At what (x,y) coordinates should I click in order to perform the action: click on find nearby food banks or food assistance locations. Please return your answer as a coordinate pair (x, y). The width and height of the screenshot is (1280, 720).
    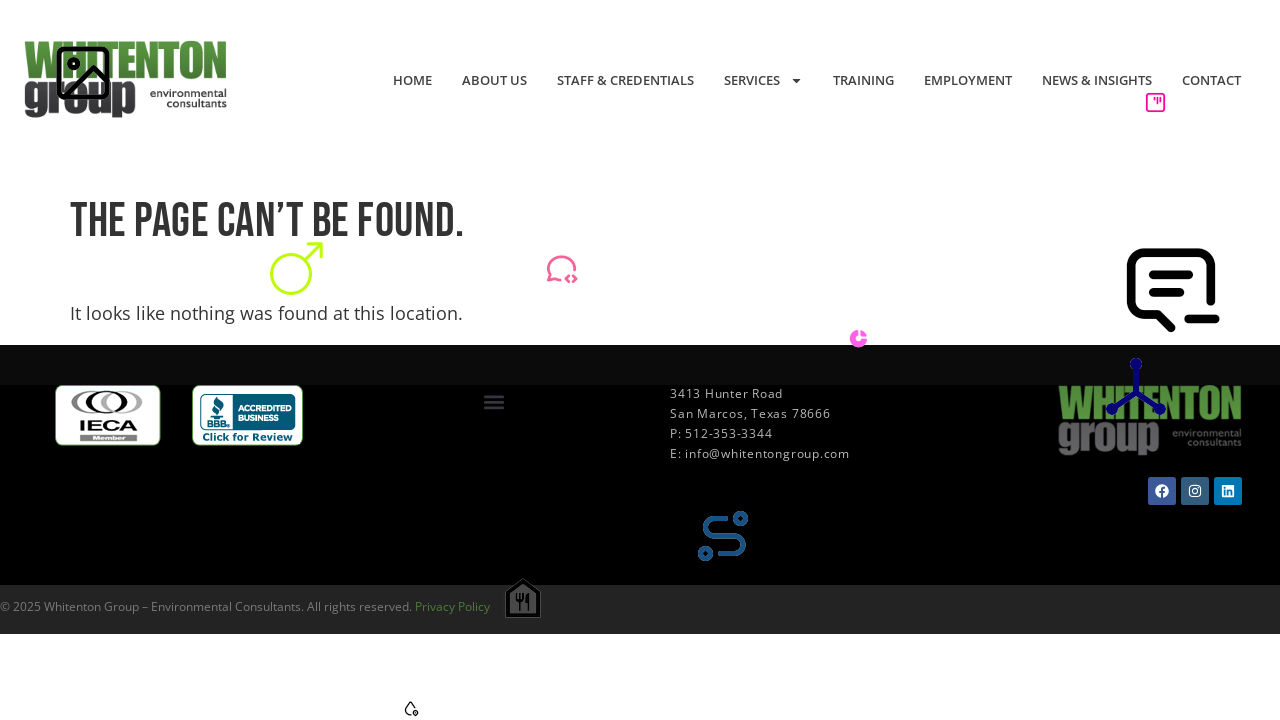
    Looking at the image, I should click on (523, 598).